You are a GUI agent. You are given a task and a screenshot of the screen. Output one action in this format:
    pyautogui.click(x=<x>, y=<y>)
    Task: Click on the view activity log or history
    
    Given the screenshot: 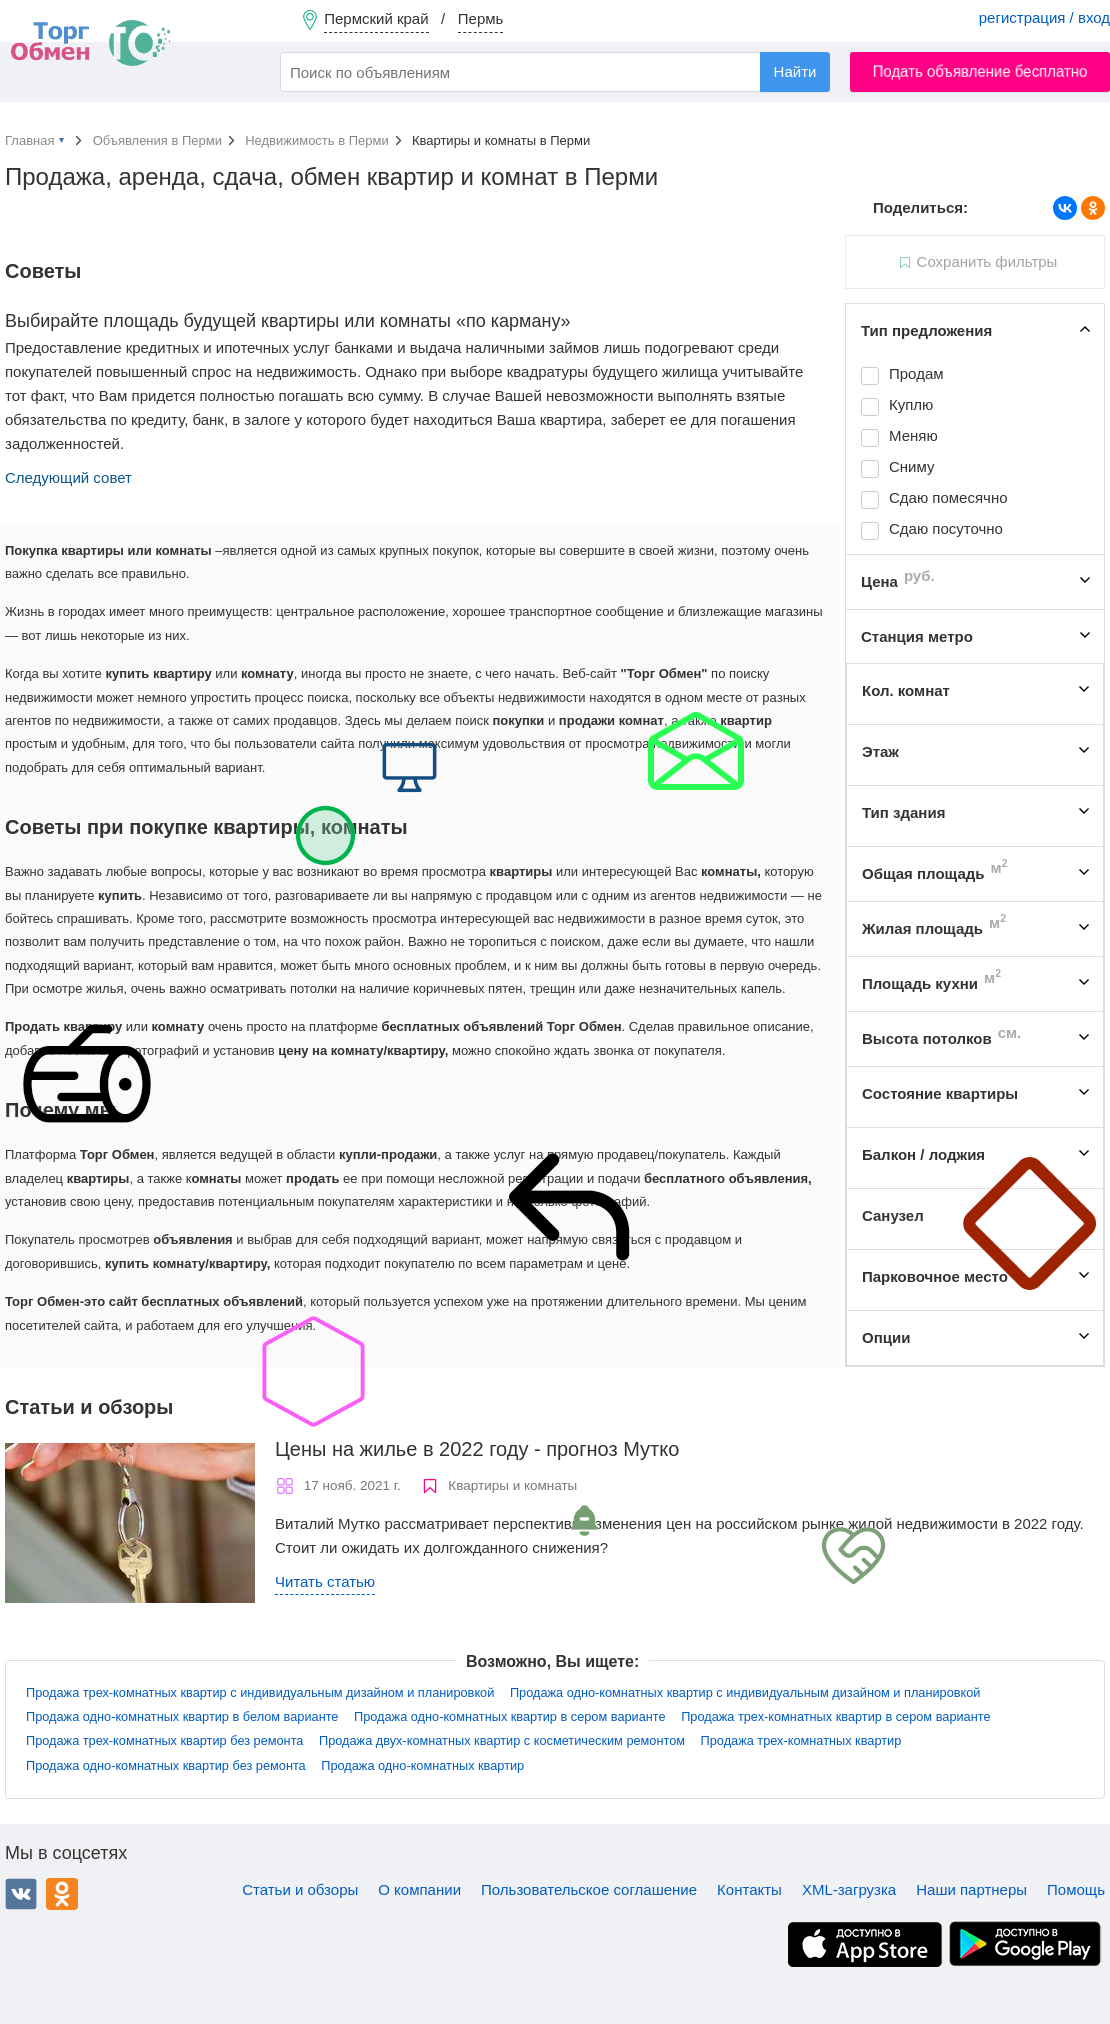 What is the action you would take?
    pyautogui.click(x=87, y=1080)
    